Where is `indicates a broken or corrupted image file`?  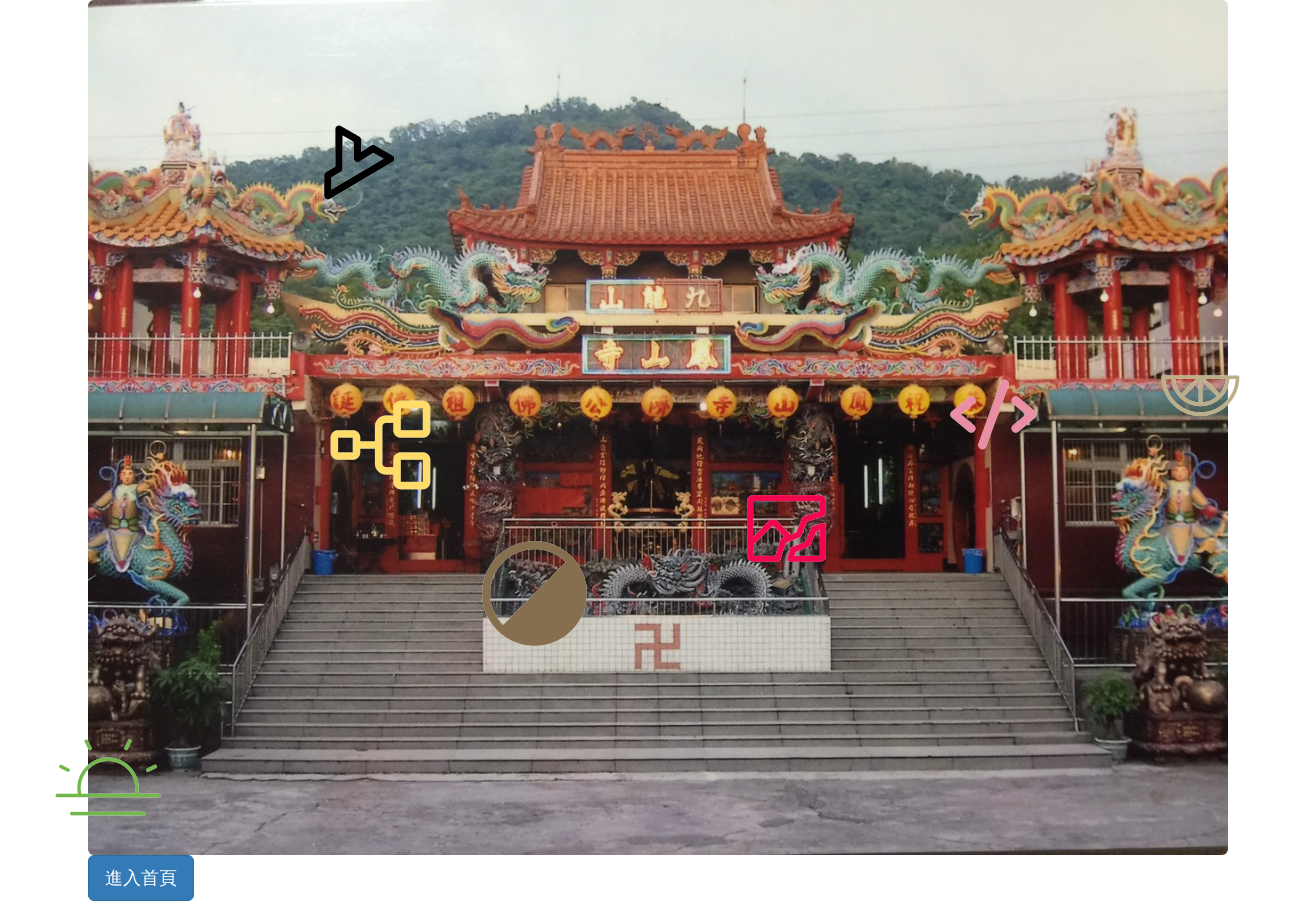 indicates a broken or corrupted image file is located at coordinates (786, 528).